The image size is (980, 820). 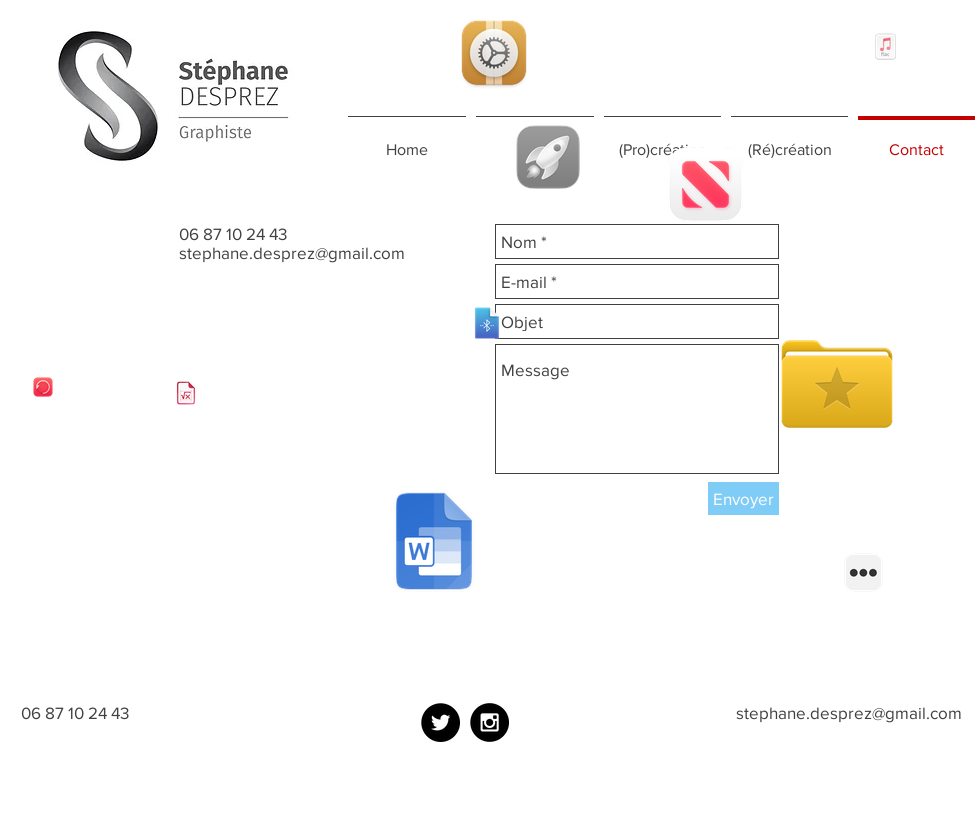 I want to click on microsoft word document file, so click(x=434, y=541).